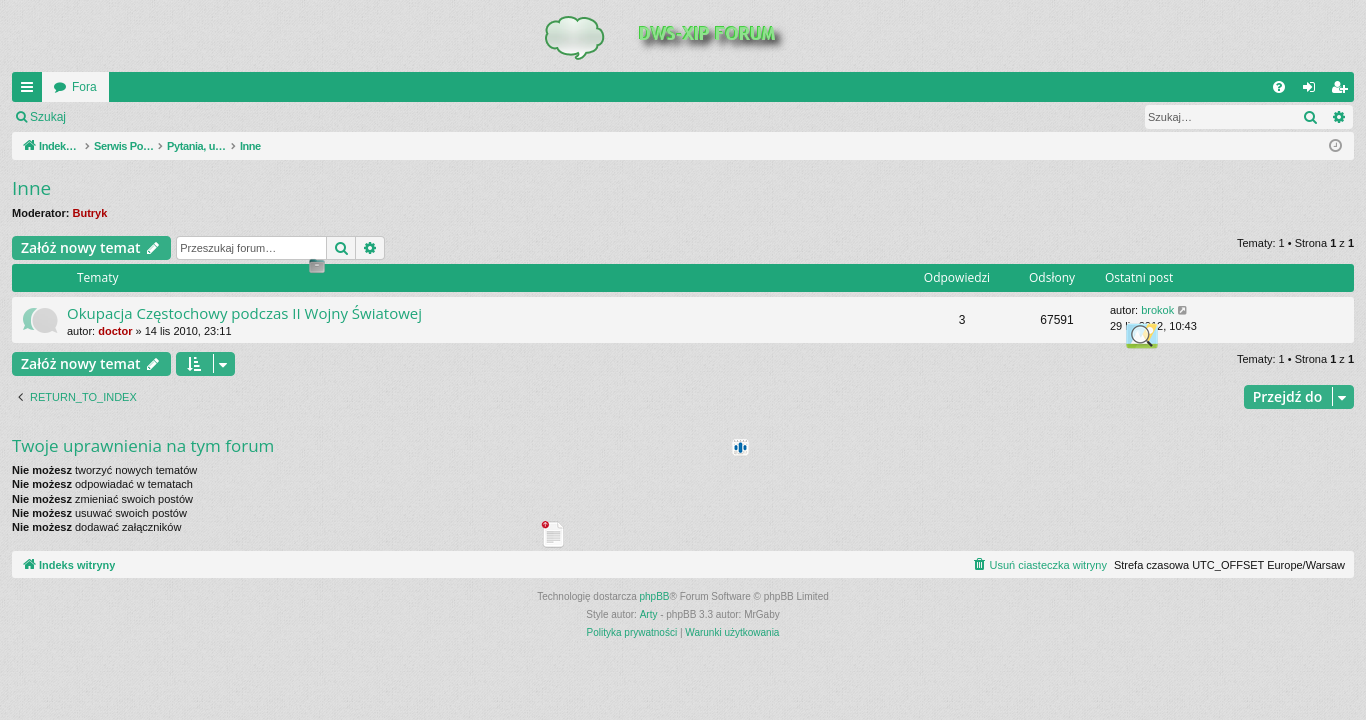  What do you see at coordinates (740, 447) in the screenshot?
I see `open speech note app for voice transcription` at bounding box center [740, 447].